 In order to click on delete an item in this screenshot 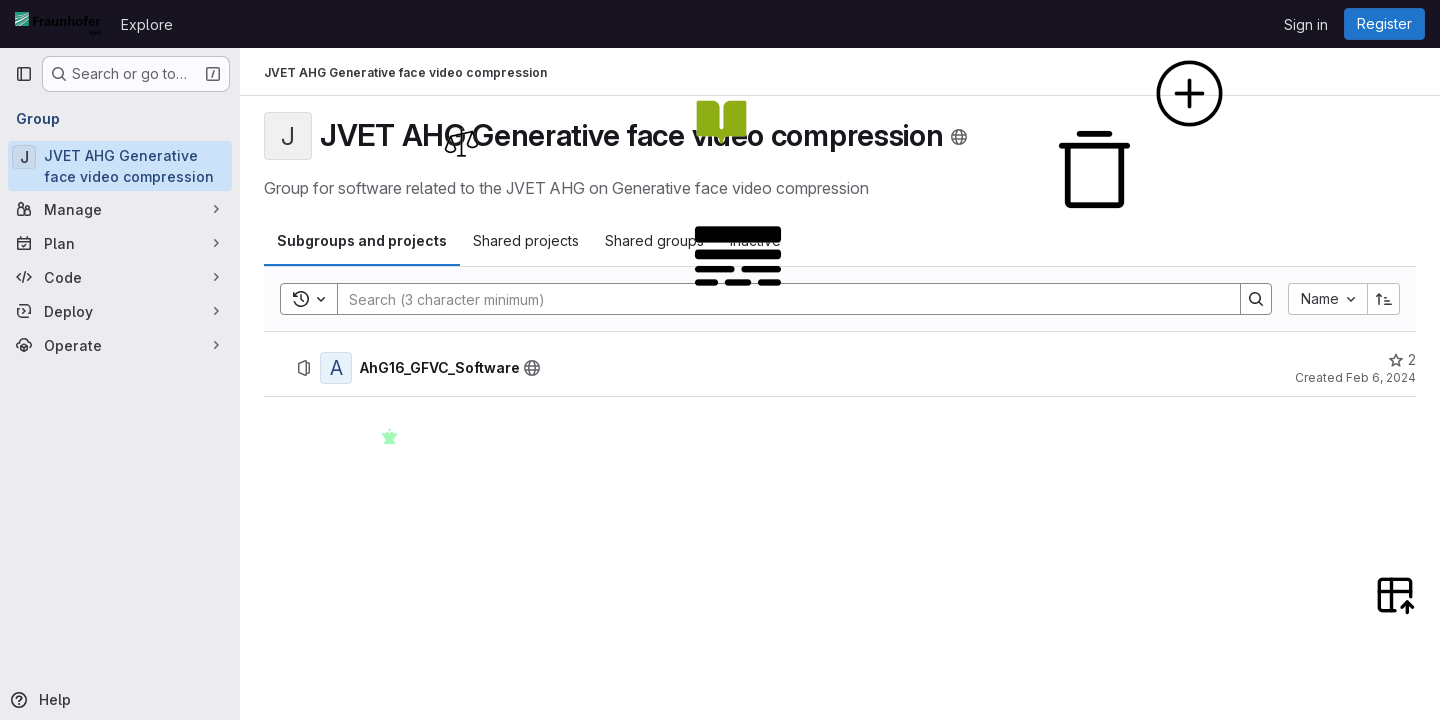, I will do `click(1094, 172)`.